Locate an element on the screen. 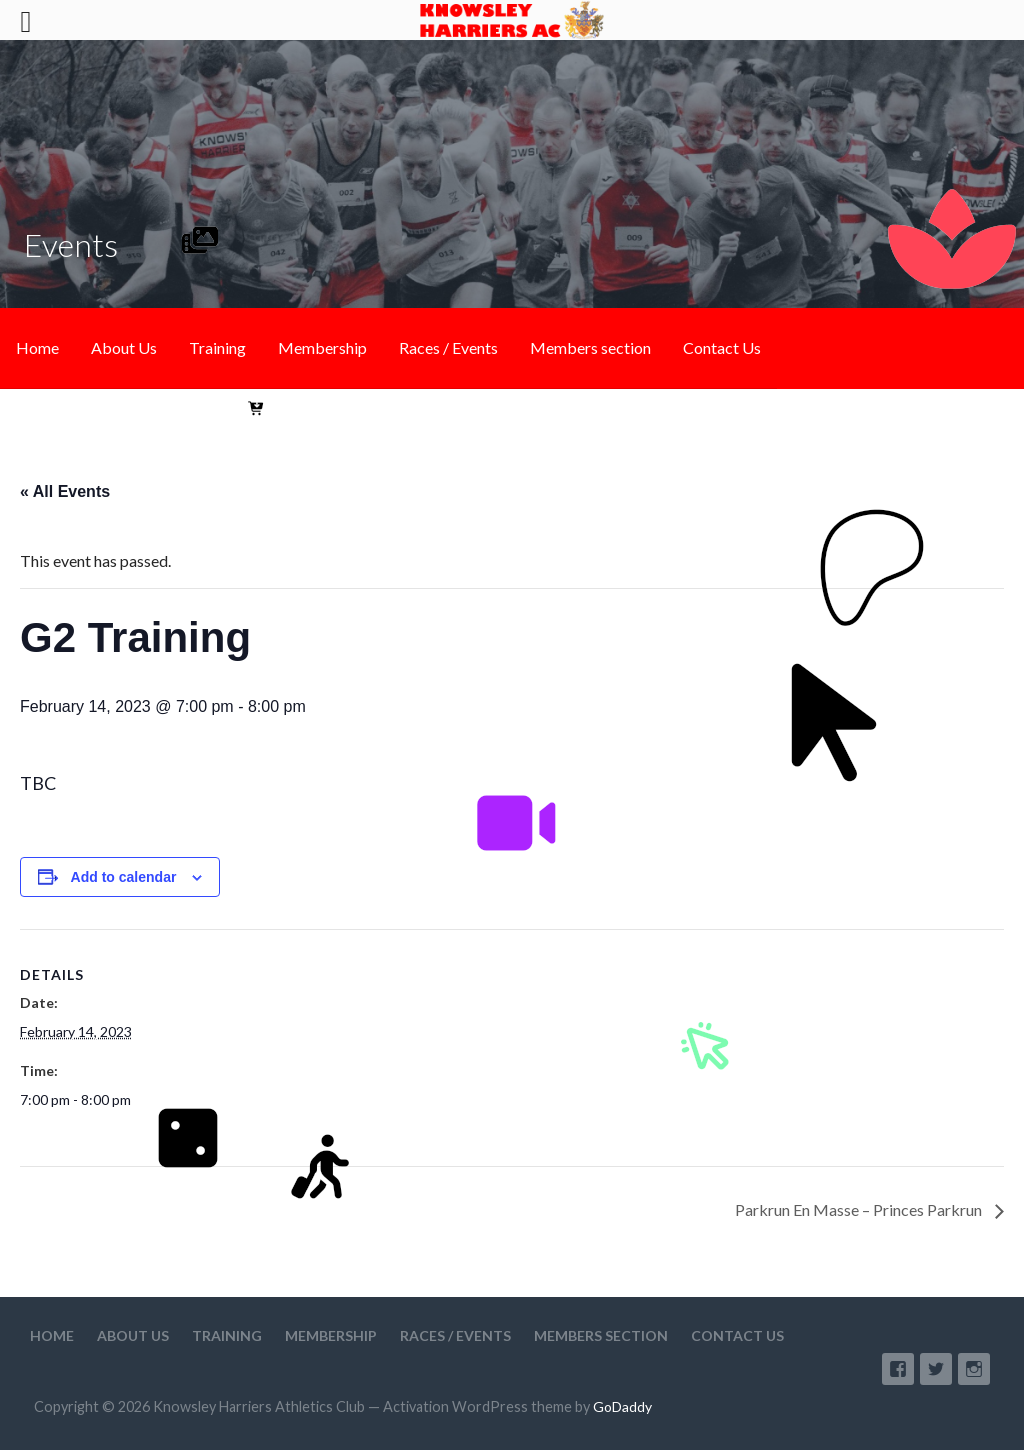 Image resolution: width=1024 pixels, height=1450 pixels. click or tap to interact is located at coordinates (707, 1048).